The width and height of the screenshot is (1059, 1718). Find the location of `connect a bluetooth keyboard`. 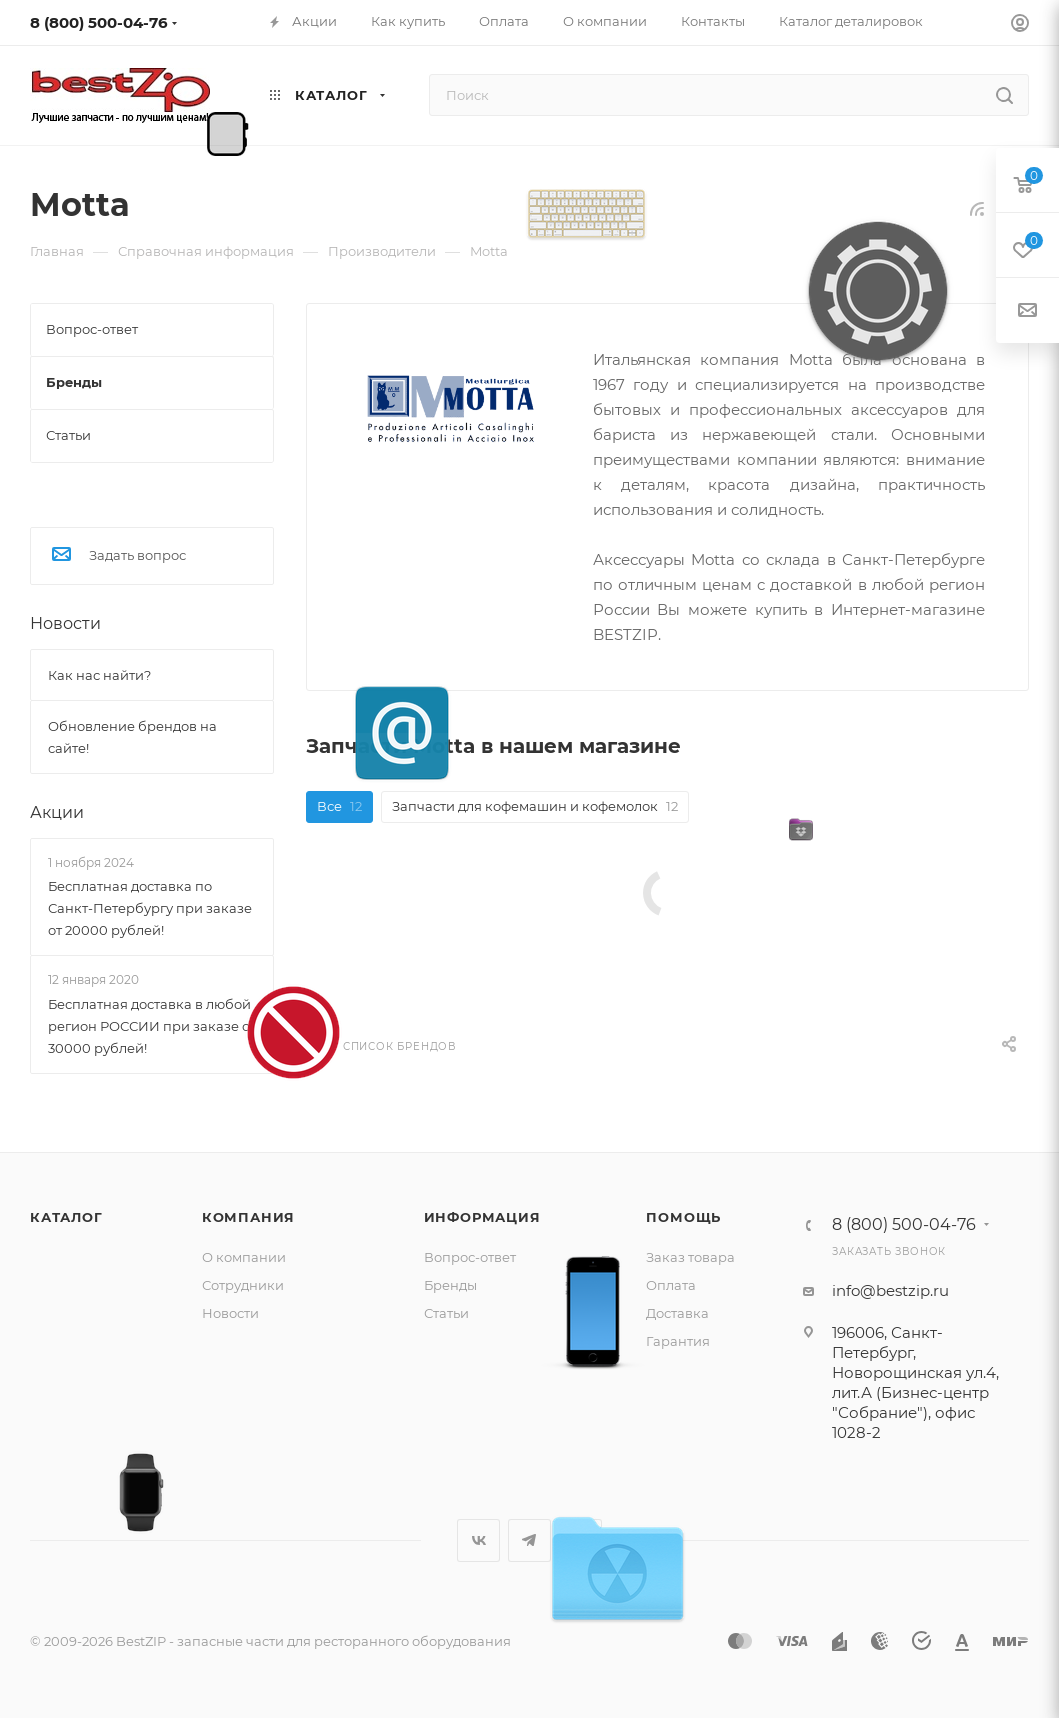

connect a bluetooth keyboard is located at coordinates (586, 213).